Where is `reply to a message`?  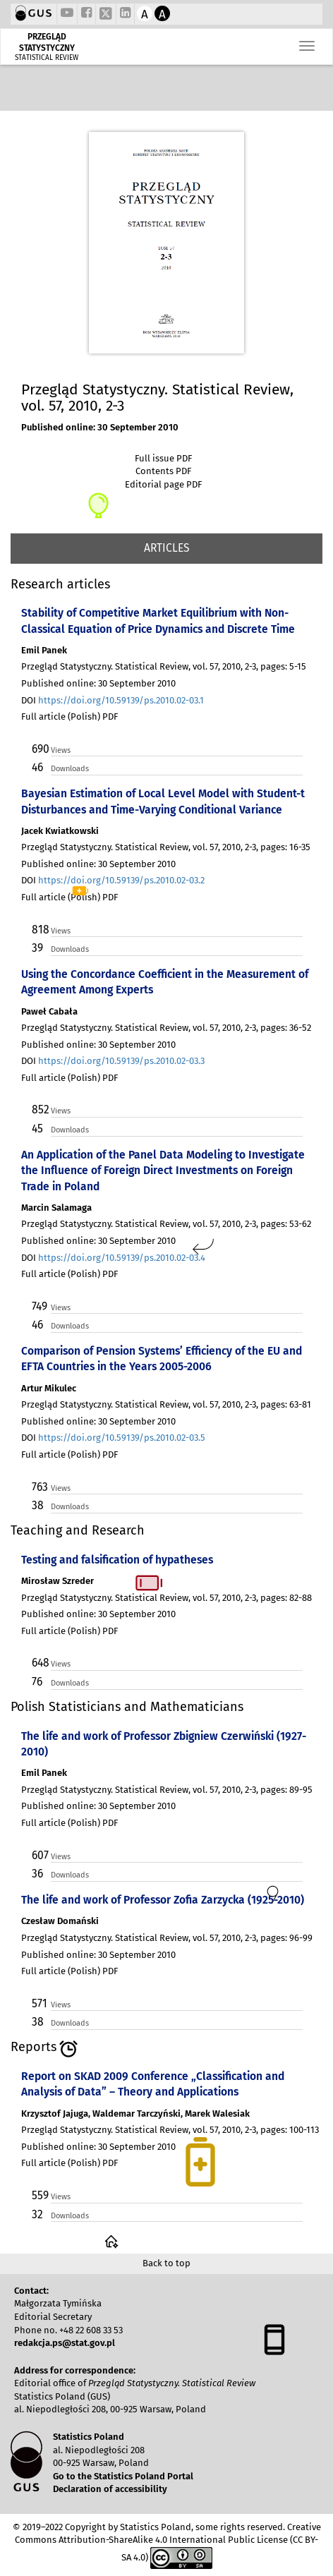 reply to a message is located at coordinates (203, 1247).